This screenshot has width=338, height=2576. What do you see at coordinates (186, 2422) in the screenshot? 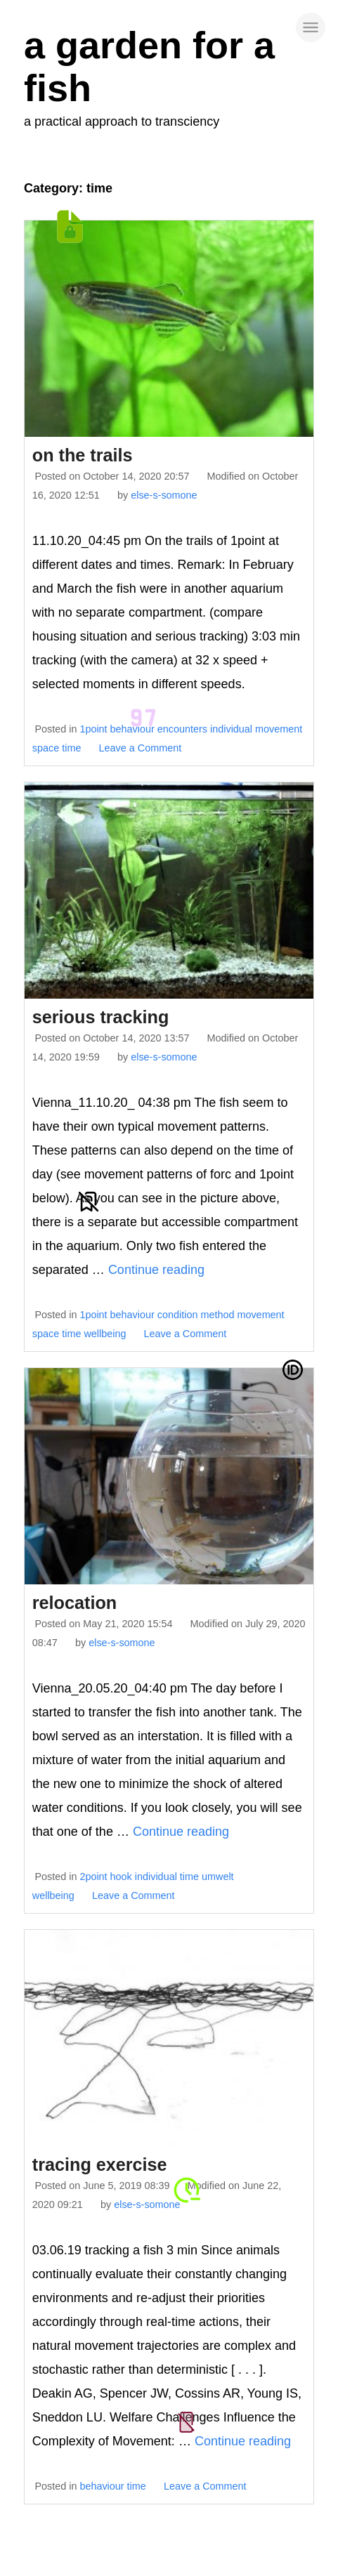
I see `mobile device is unavailable or disabled` at bounding box center [186, 2422].